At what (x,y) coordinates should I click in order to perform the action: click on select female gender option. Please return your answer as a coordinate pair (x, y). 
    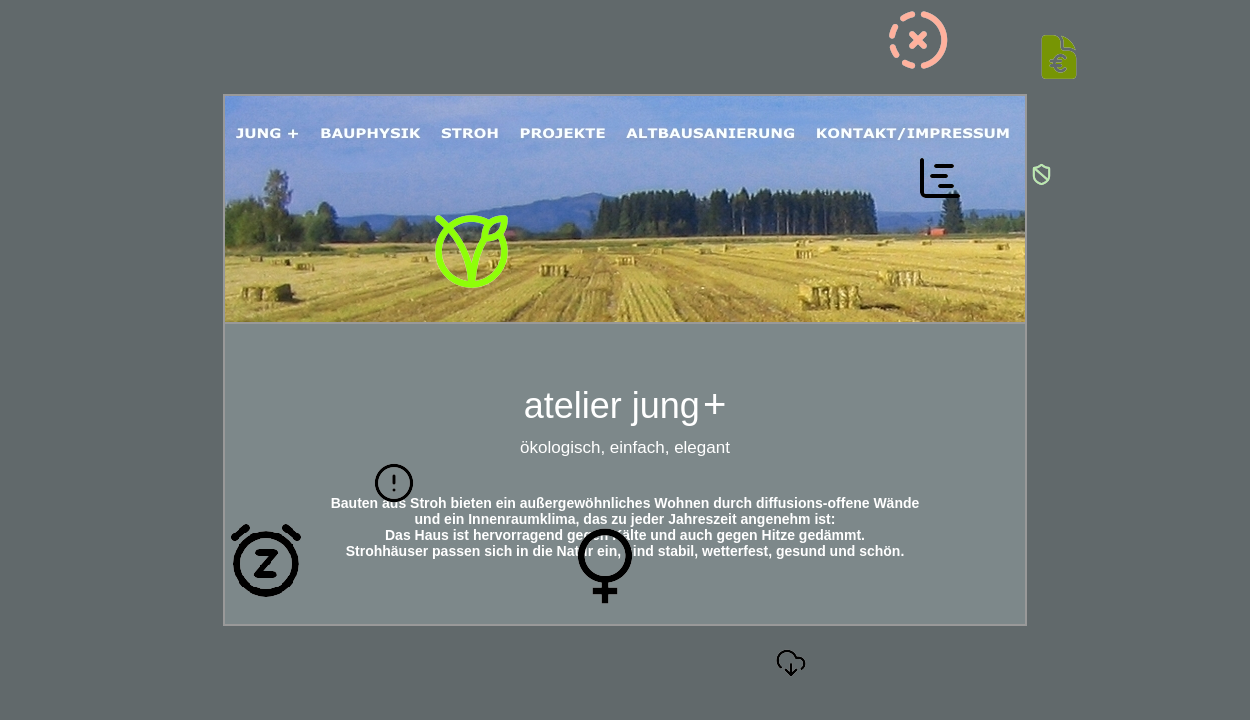
    Looking at the image, I should click on (605, 566).